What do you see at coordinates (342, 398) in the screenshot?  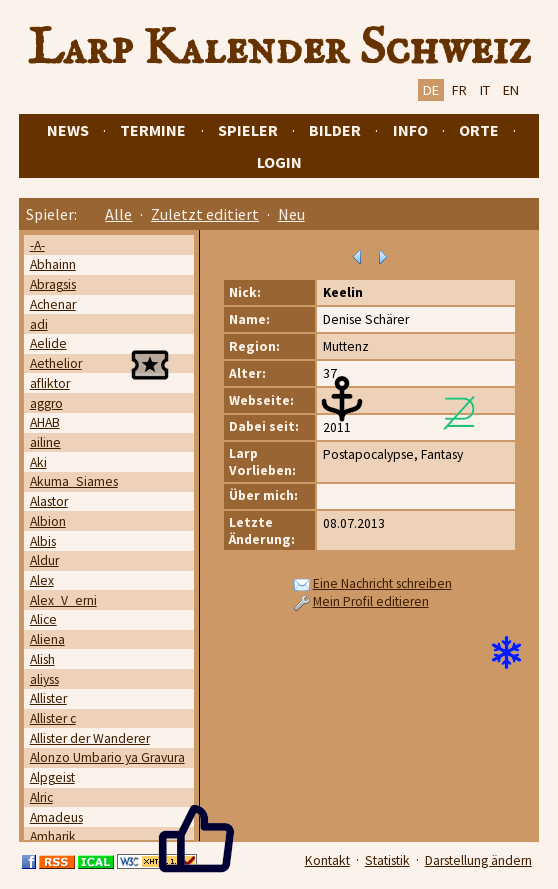 I see `anchor link to a specific section on a page` at bounding box center [342, 398].